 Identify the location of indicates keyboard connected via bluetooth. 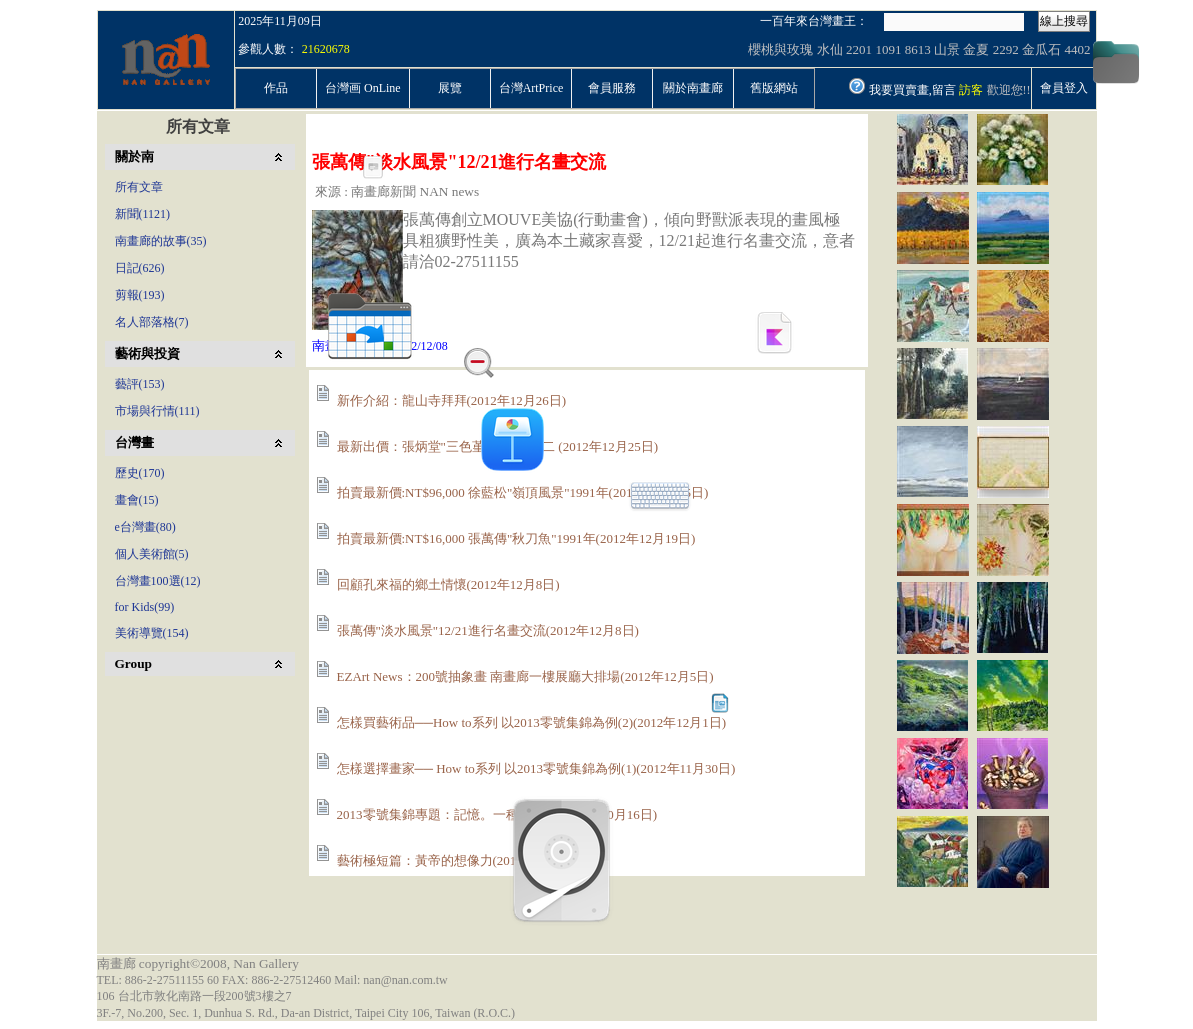
(660, 496).